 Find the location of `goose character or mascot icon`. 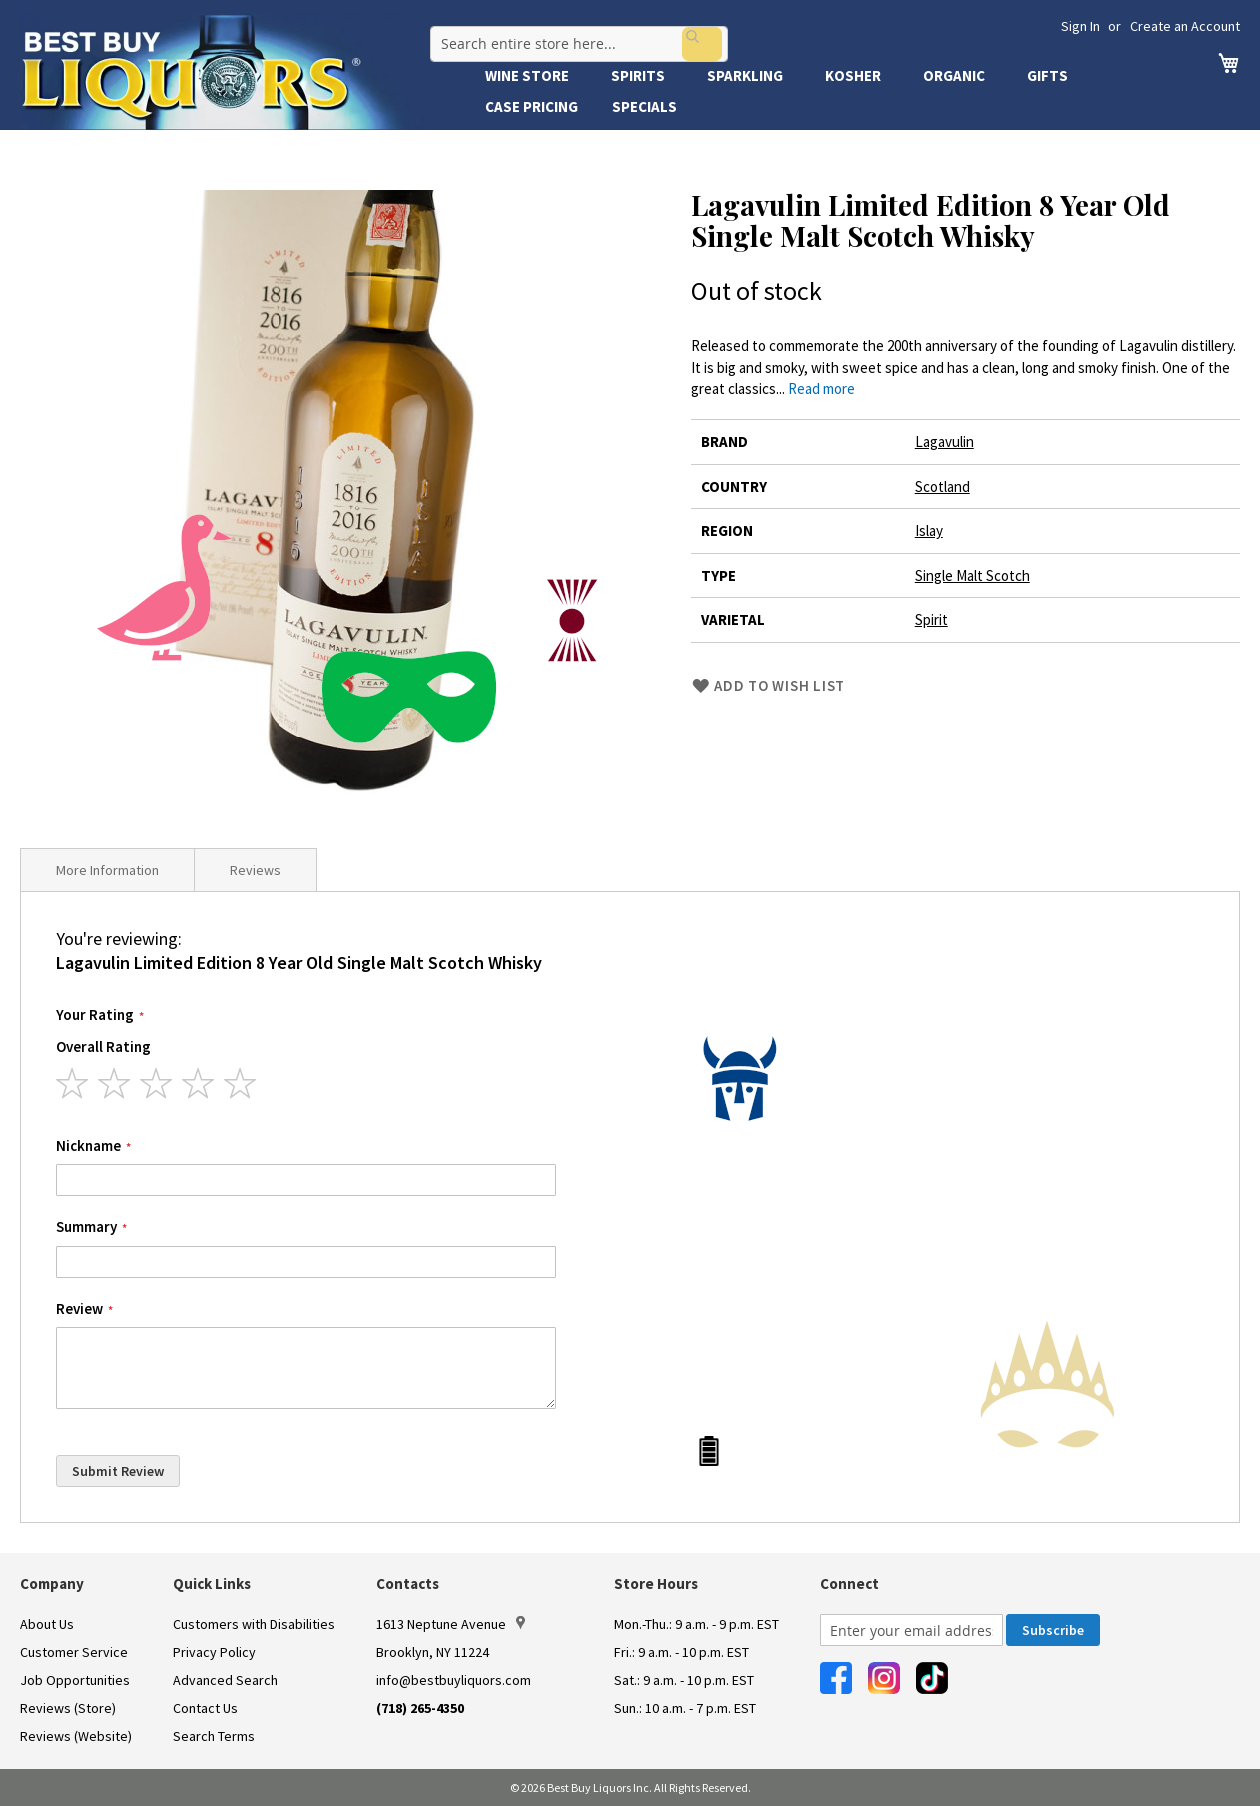

goose character or mascot icon is located at coordinates (164, 587).